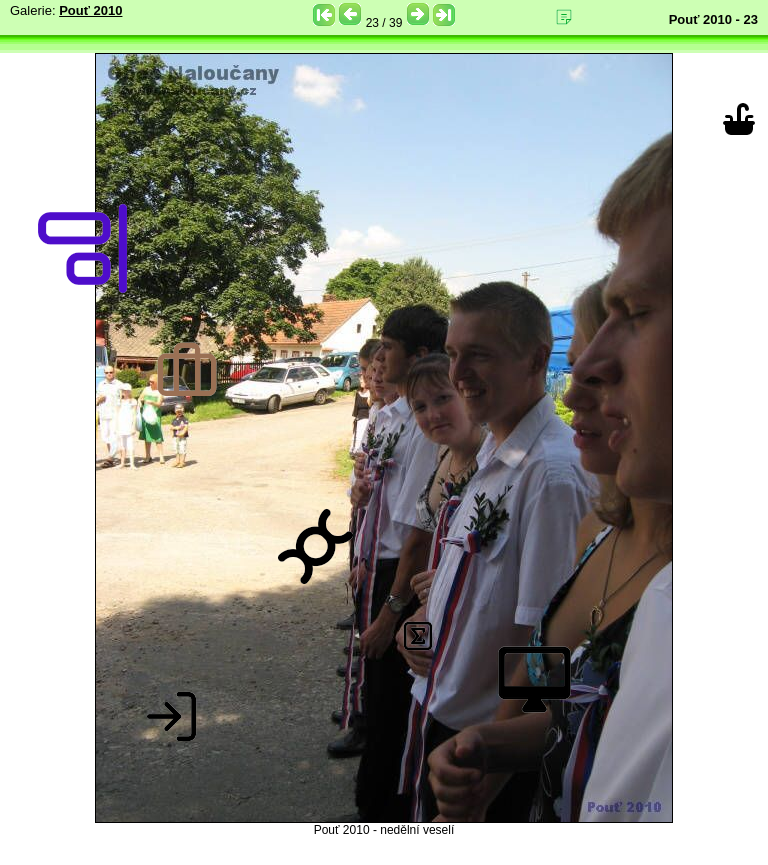 The width and height of the screenshot is (768, 865). What do you see at coordinates (739, 119) in the screenshot?
I see `indicates kitchen or bathroom facilities` at bounding box center [739, 119].